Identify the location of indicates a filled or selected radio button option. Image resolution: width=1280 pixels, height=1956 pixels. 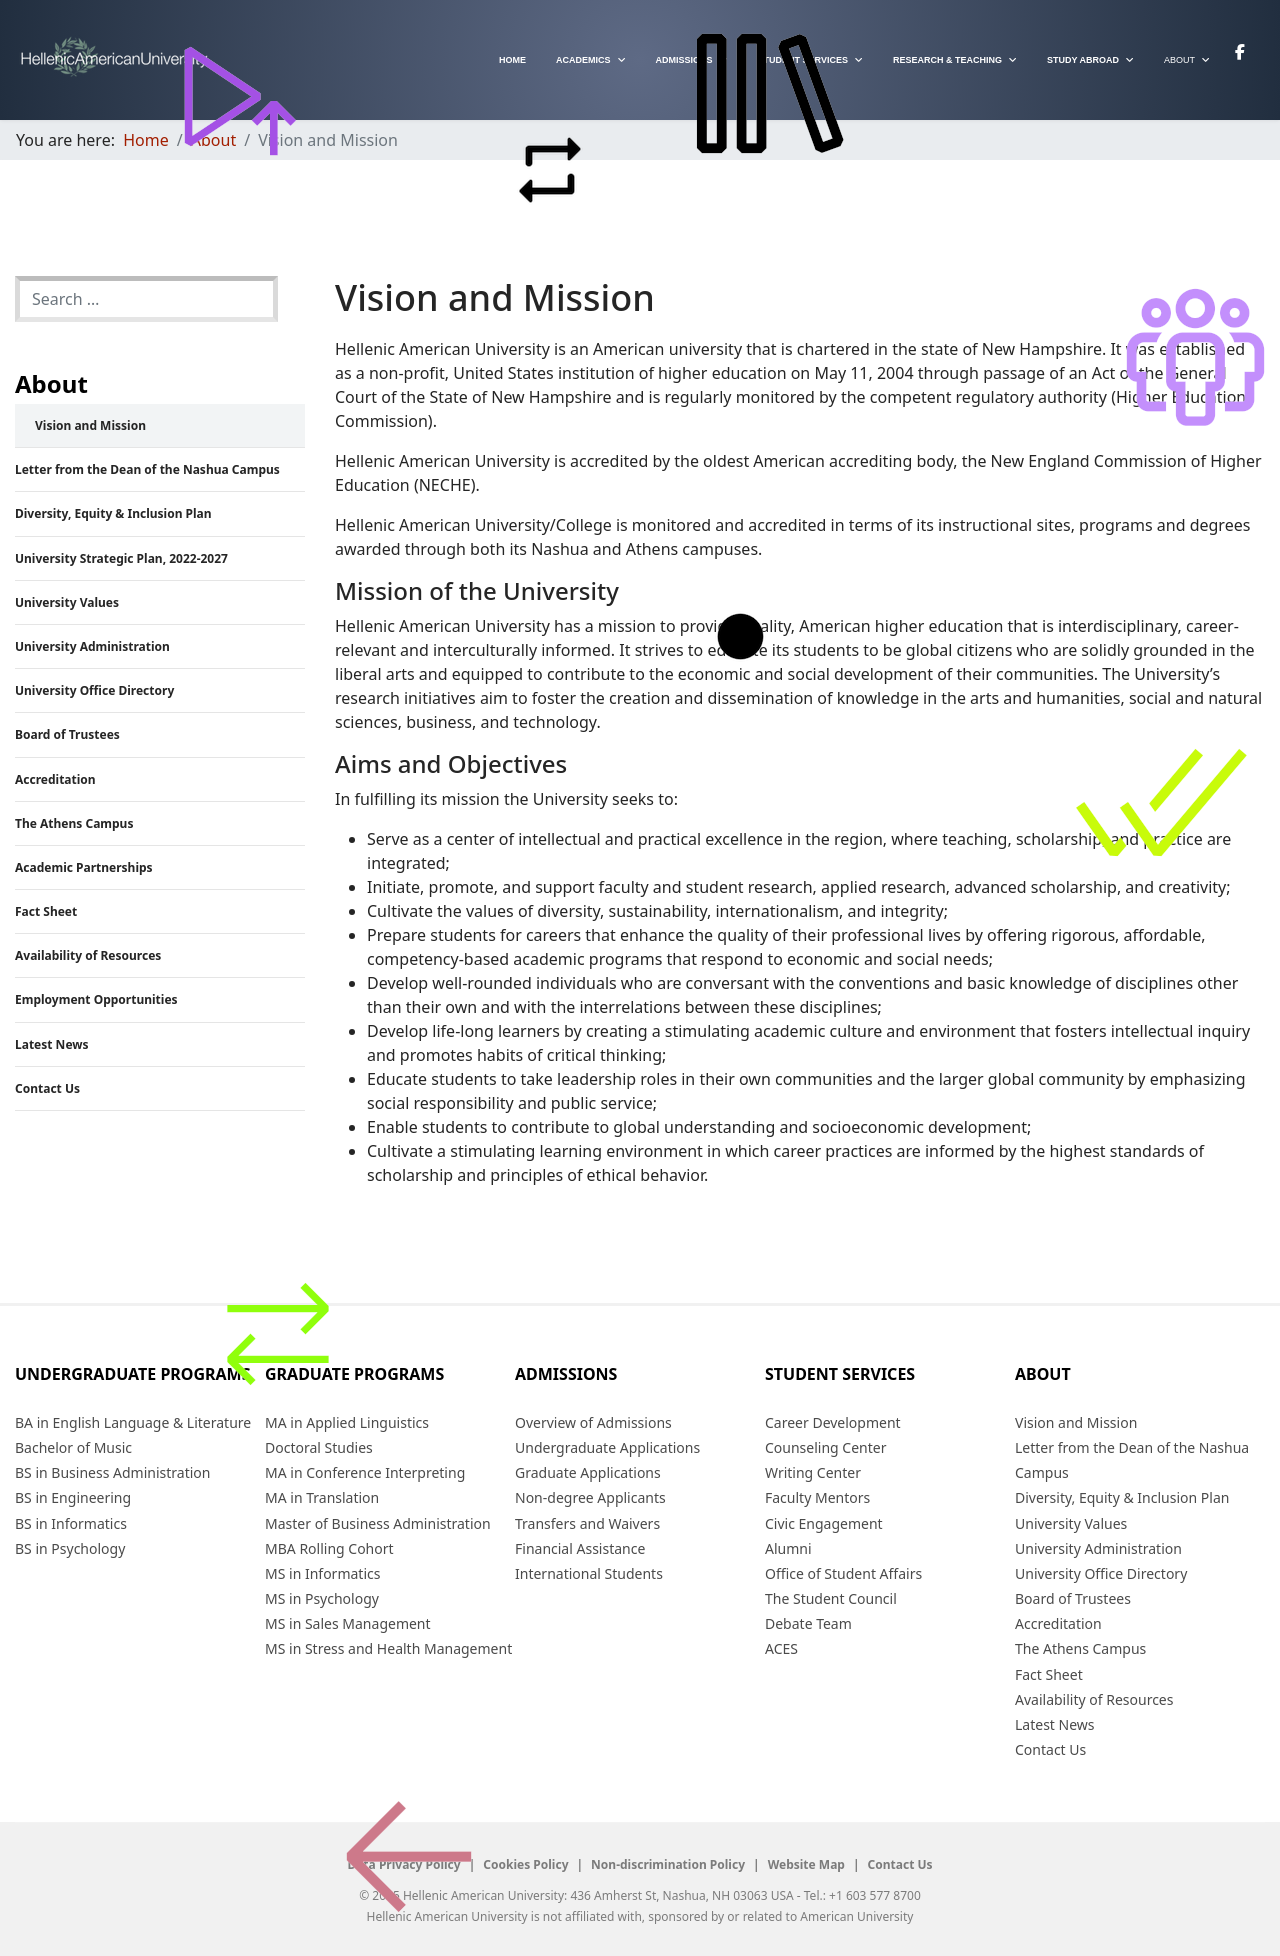
(740, 636).